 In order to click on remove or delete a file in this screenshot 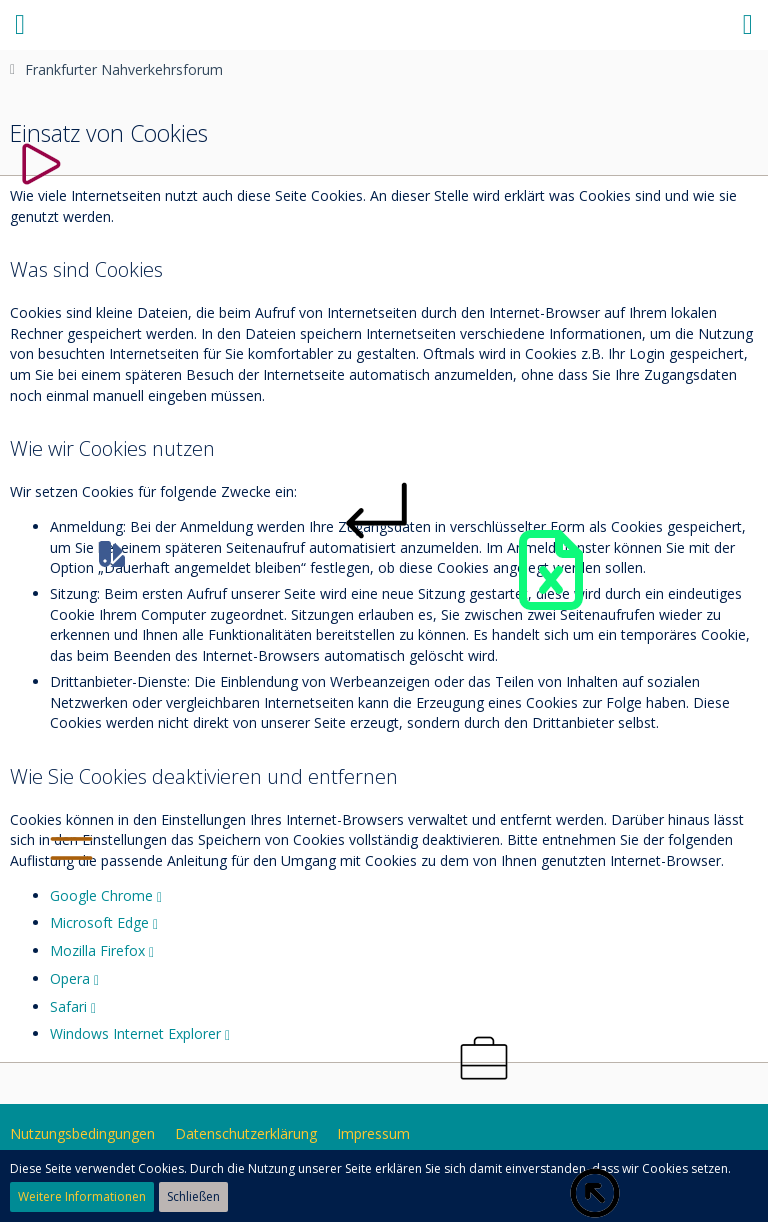, I will do `click(551, 570)`.